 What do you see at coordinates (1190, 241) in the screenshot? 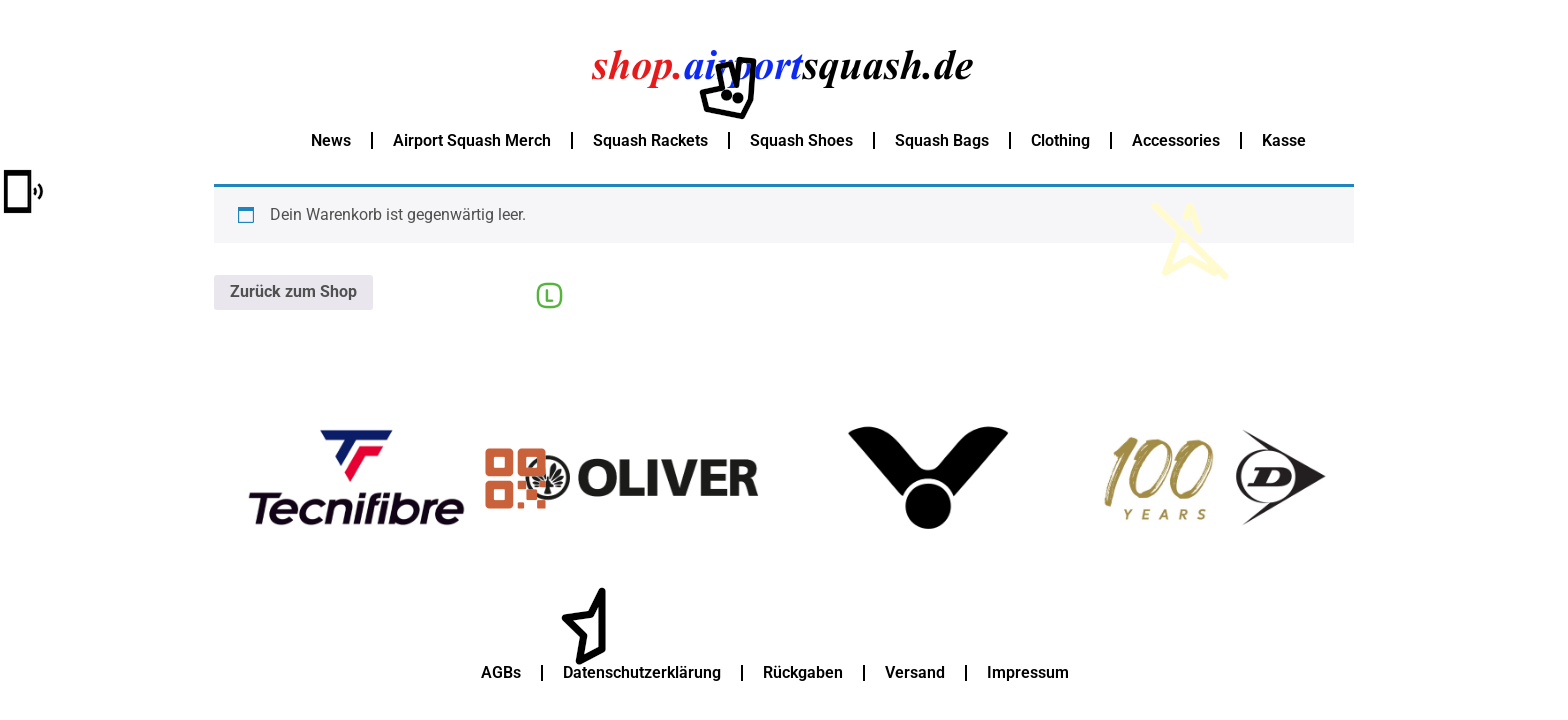
I see `disable navigation or GPS tracking` at bounding box center [1190, 241].